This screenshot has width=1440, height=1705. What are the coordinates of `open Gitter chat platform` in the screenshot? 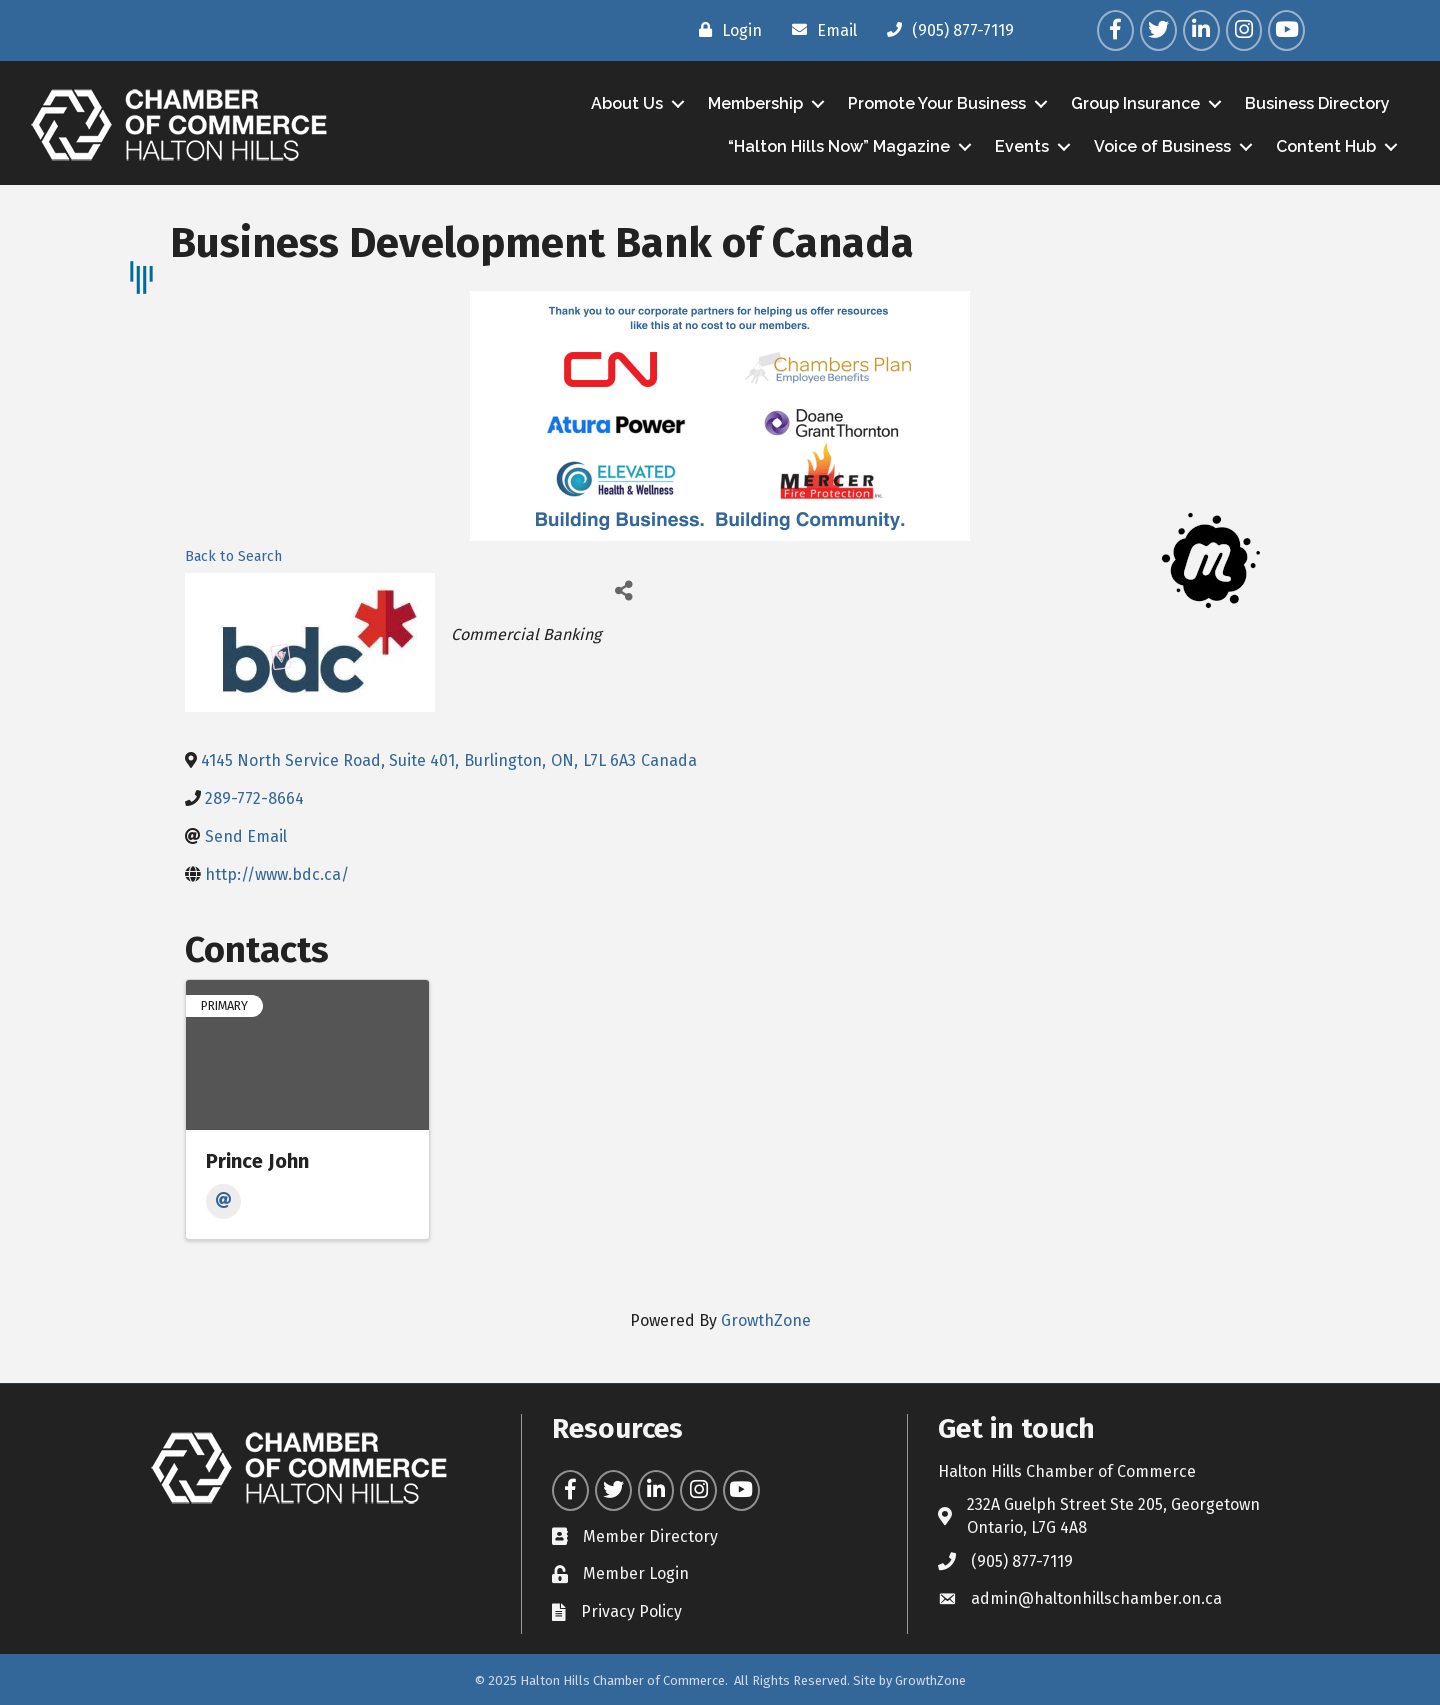 It's located at (141, 277).